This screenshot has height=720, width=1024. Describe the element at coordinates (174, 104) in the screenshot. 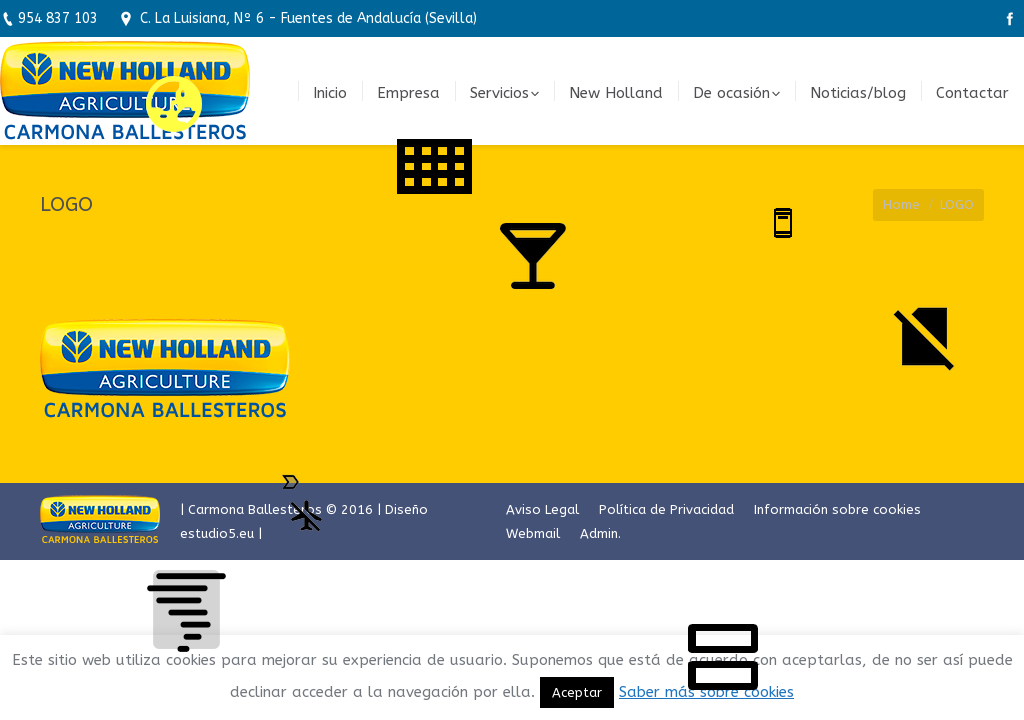

I see `switch to asia region settings` at that location.